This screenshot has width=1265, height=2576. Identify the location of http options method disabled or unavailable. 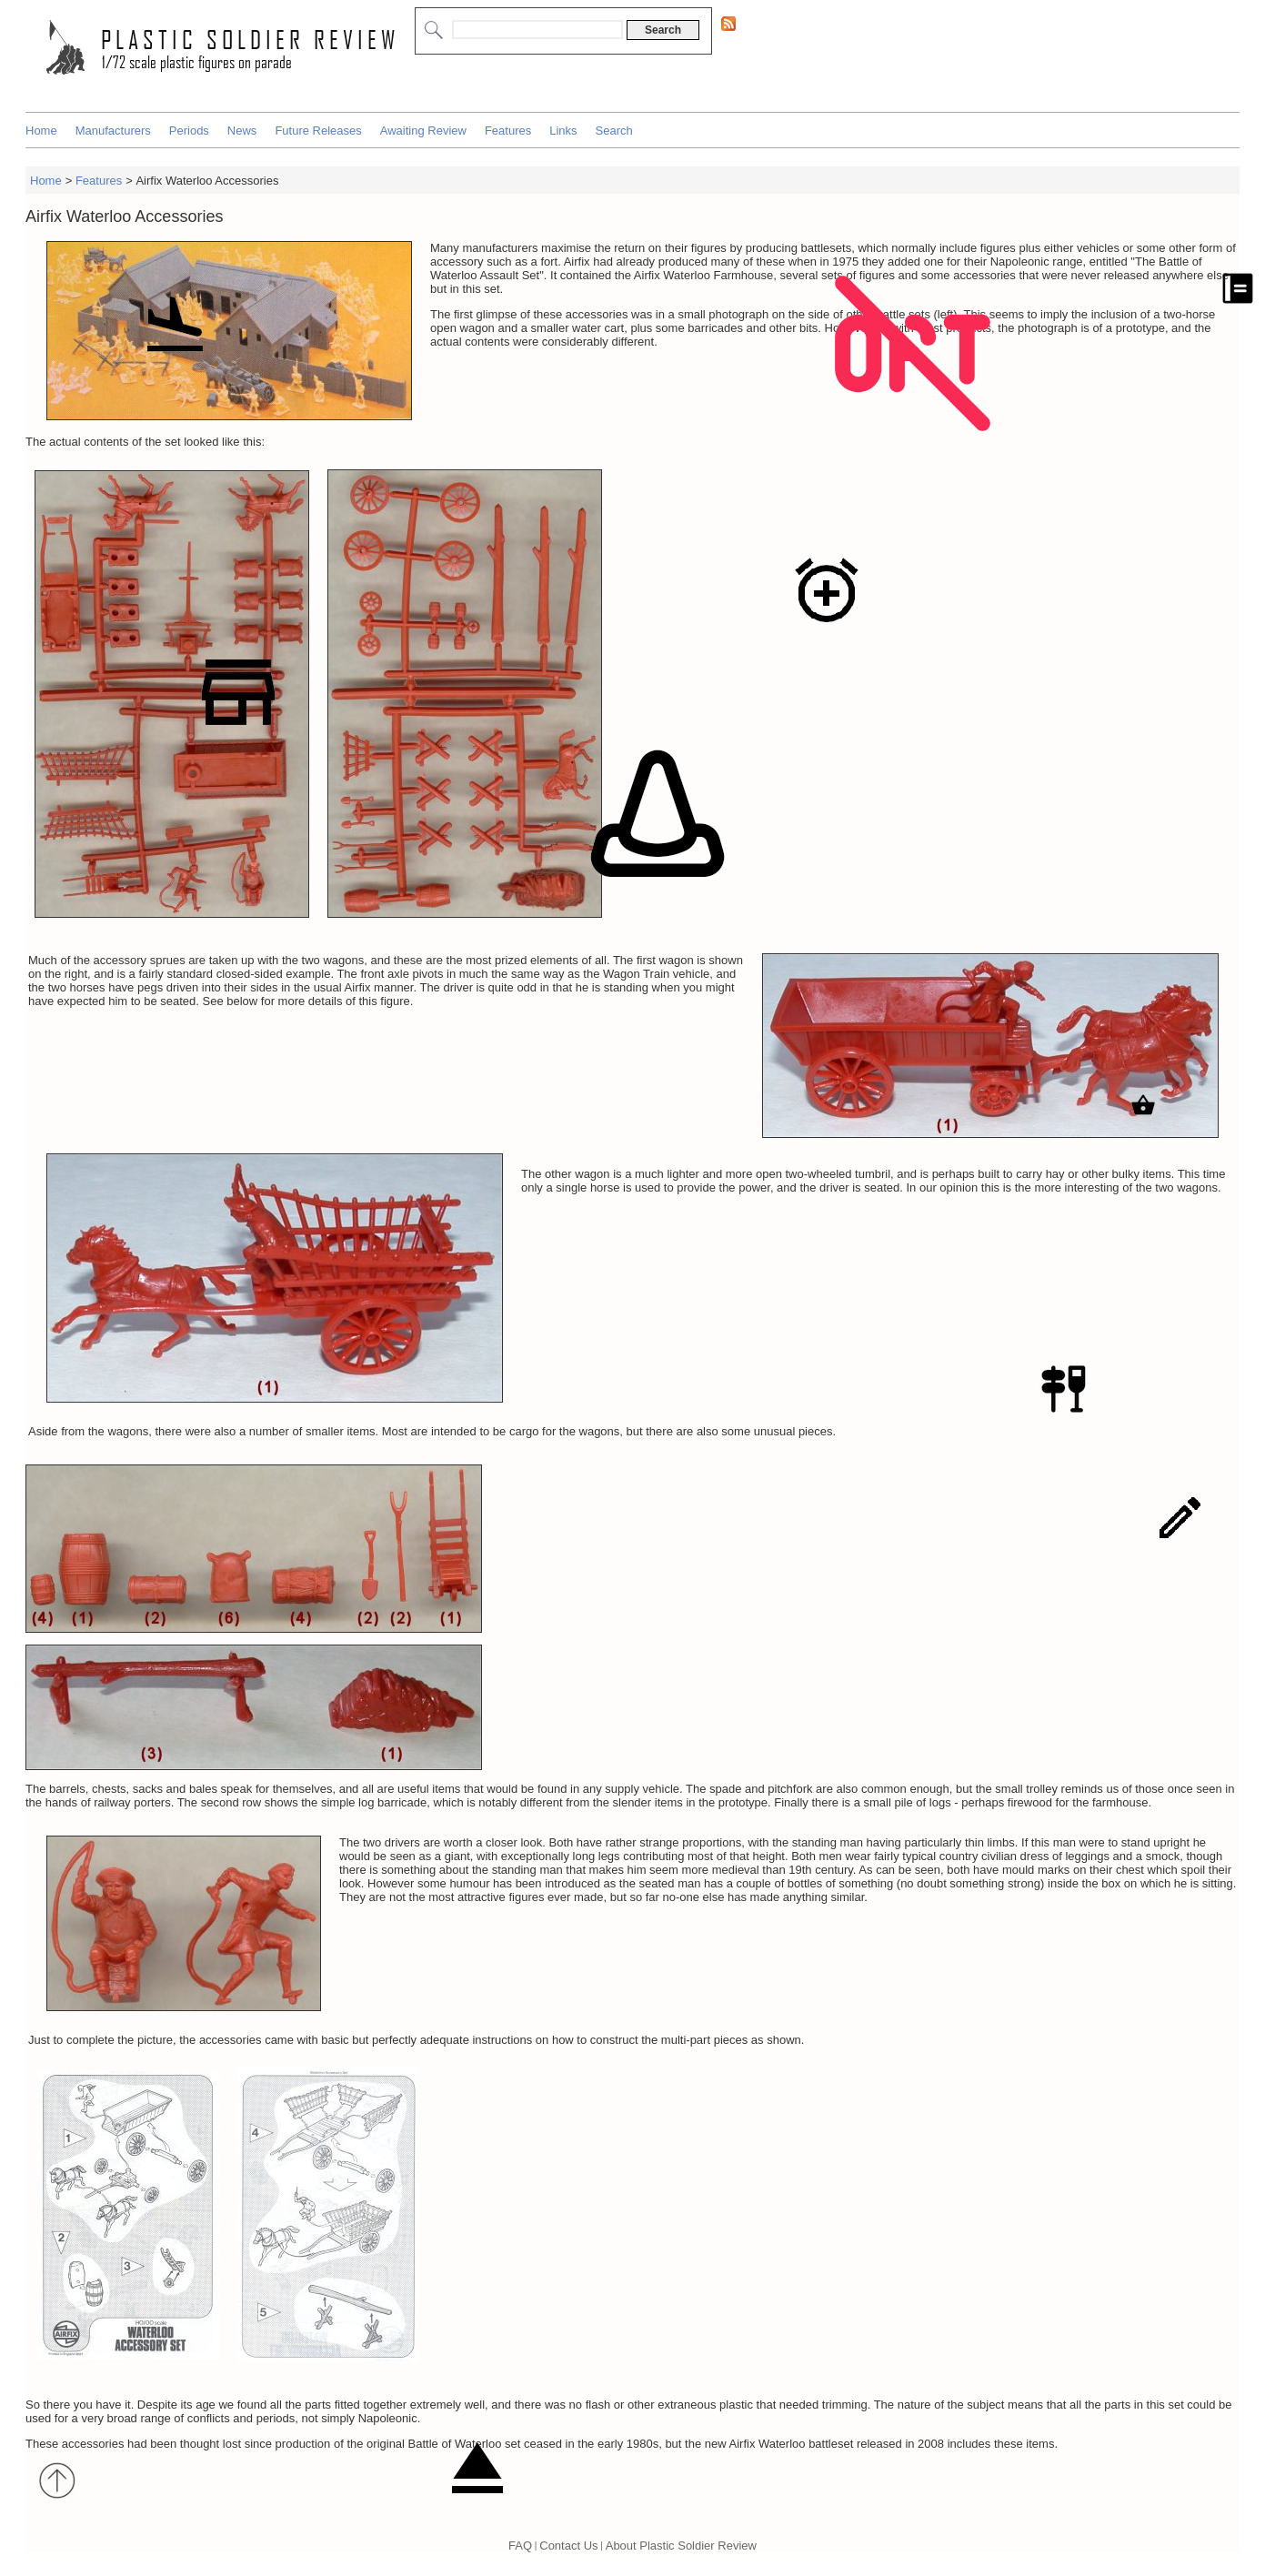
(912, 353).